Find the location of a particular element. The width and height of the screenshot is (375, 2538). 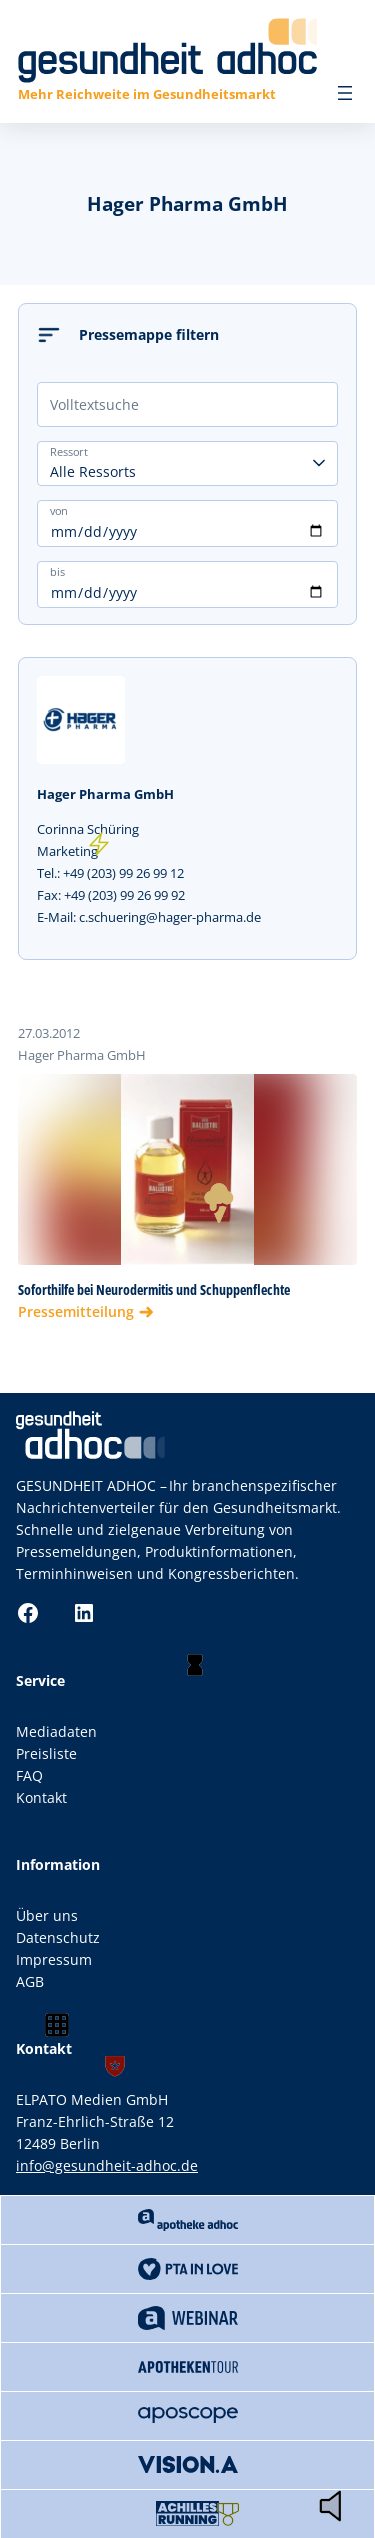

indicates premium or starred security feature is located at coordinates (115, 2065).